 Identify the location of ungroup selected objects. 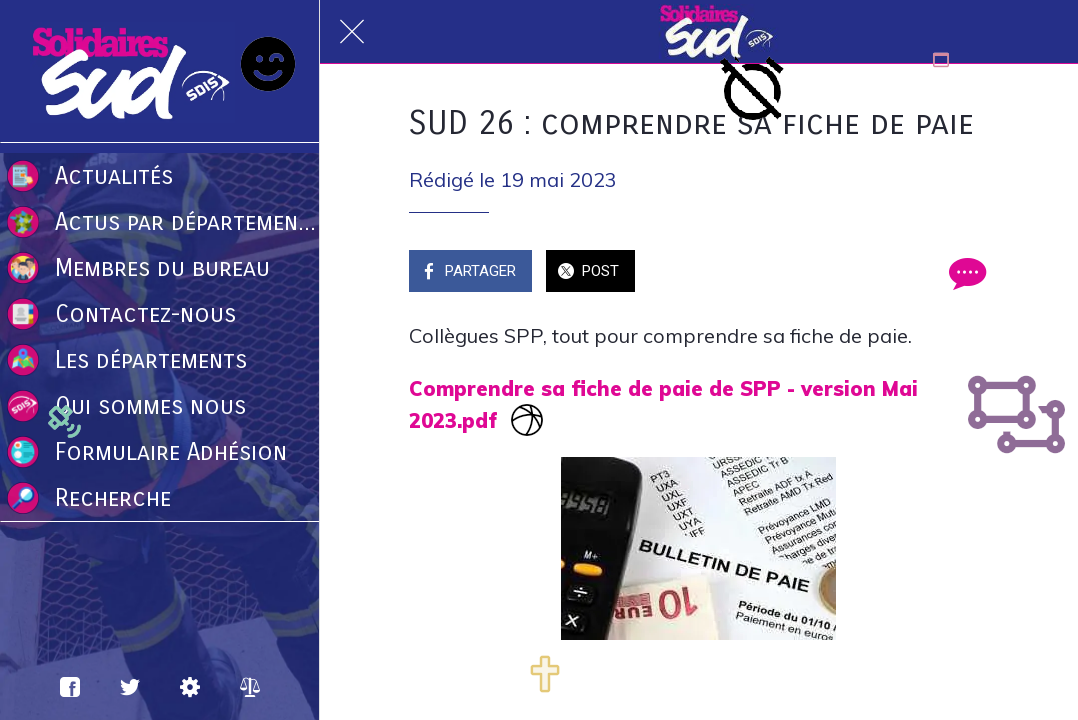
(1016, 414).